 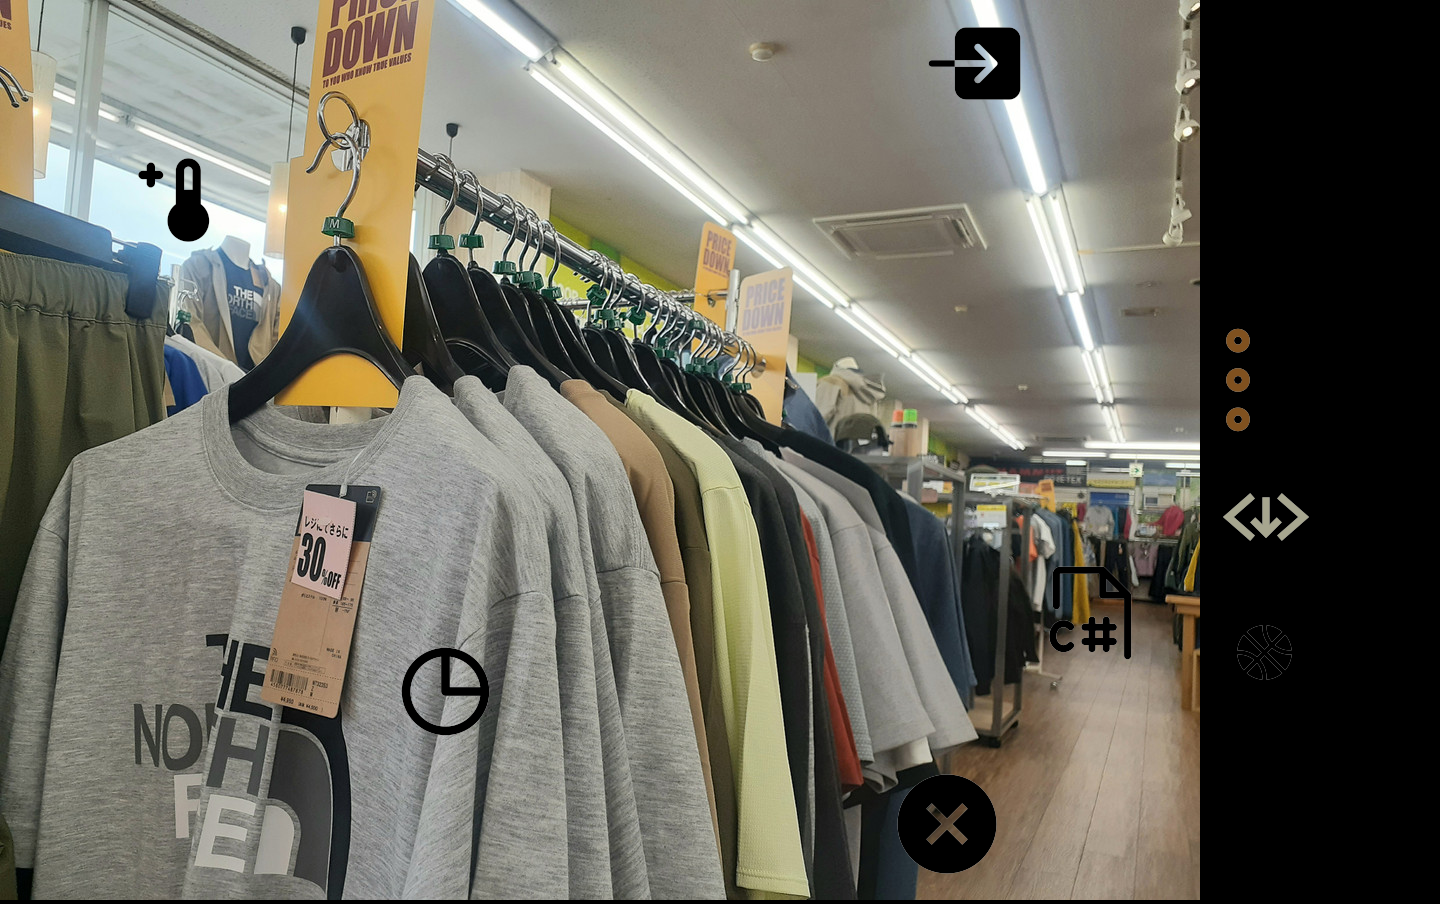 What do you see at coordinates (1264, 652) in the screenshot?
I see `access sports or basketball content` at bounding box center [1264, 652].